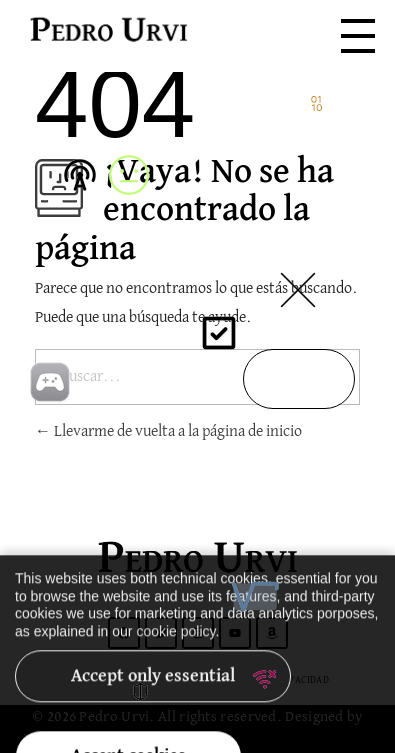 Image resolution: width=395 pixels, height=753 pixels. What do you see at coordinates (298, 290) in the screenshot?
I see `close a window or dialog` at bounding box center [298, 290].